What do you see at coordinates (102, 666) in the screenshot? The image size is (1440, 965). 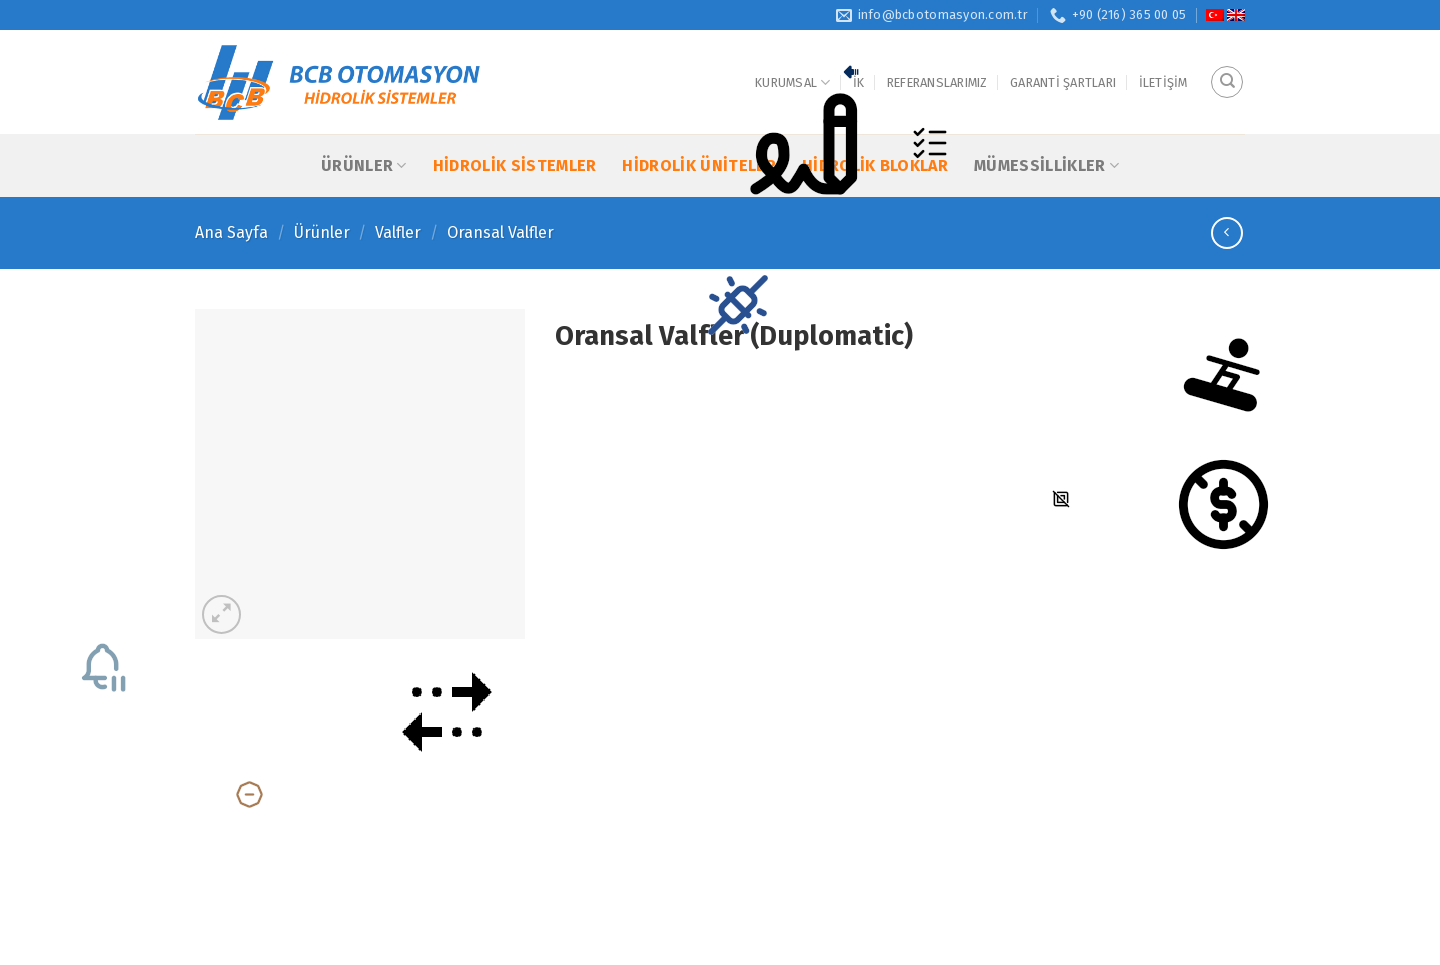 I see `pause notifications` at bounding box center [102, 666].